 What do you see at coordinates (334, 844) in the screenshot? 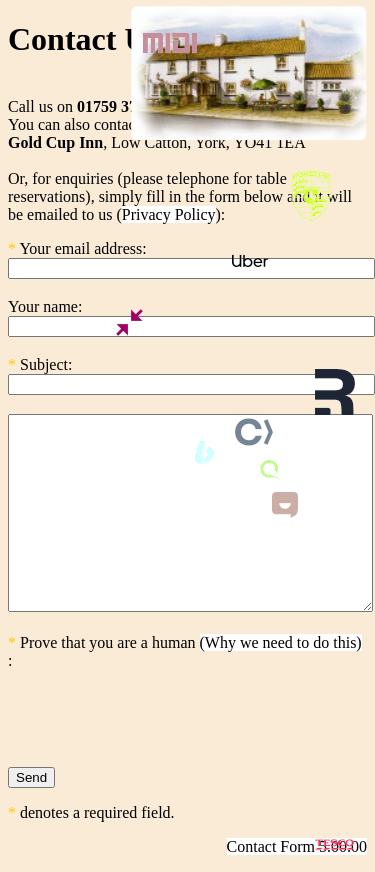
I see `open the Tesco app or website` at bounding box center [334, 844].